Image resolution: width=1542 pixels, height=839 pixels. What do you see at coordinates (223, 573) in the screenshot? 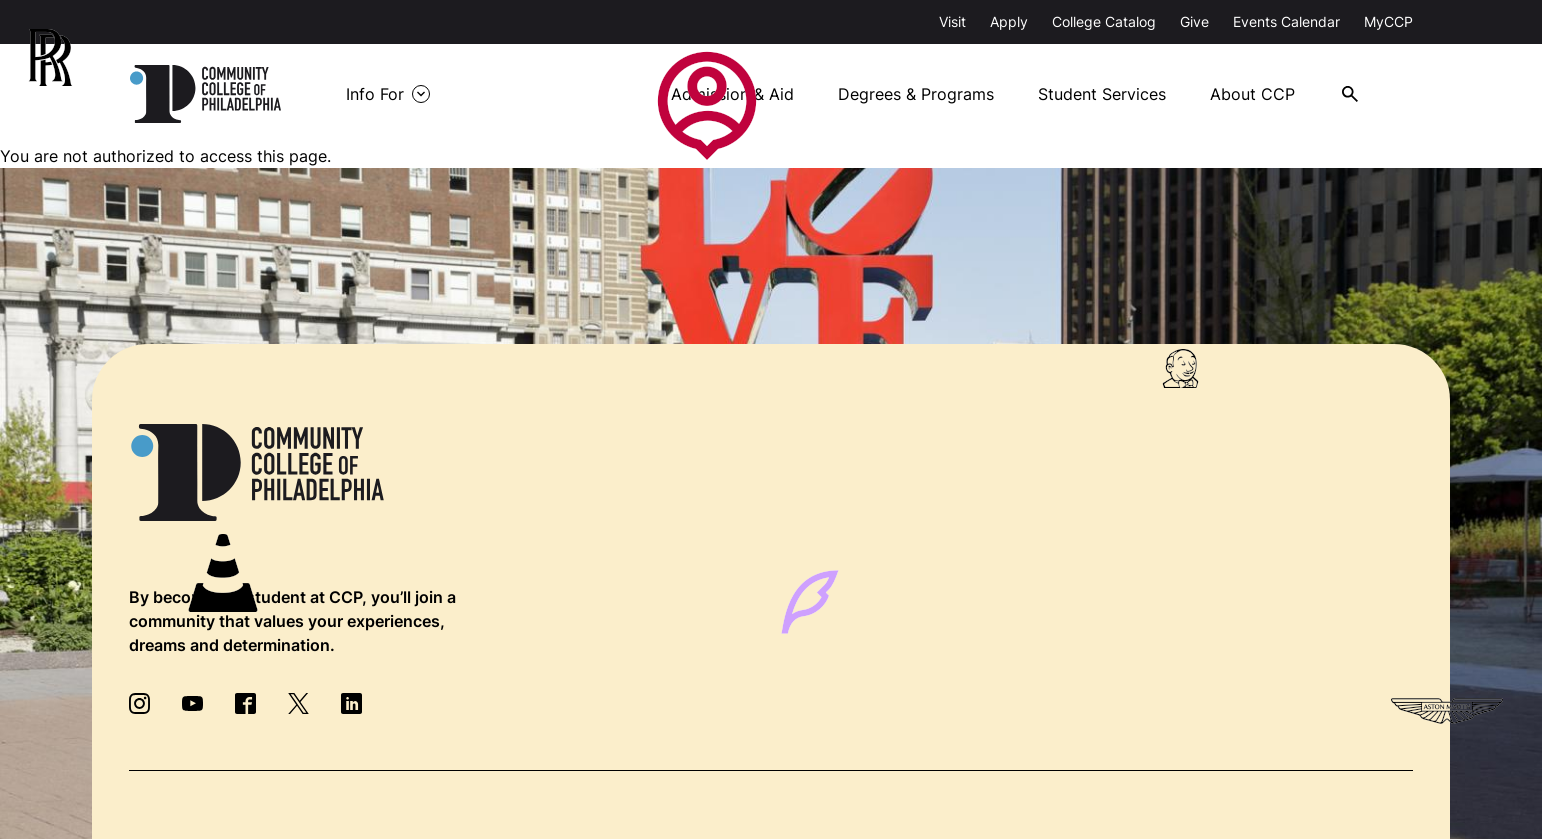
I see `open VLC media player` at bounding box center [223, 573].